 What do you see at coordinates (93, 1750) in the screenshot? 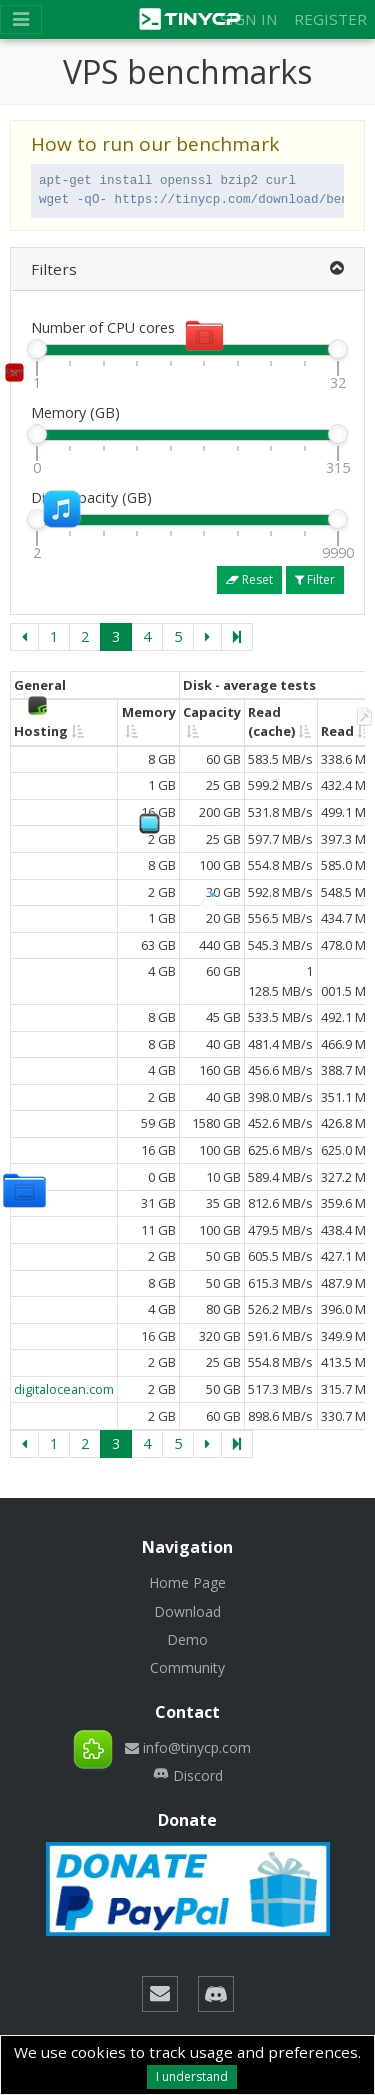
I see `manage browser or app extensions` at bounding box center [93, 1750].